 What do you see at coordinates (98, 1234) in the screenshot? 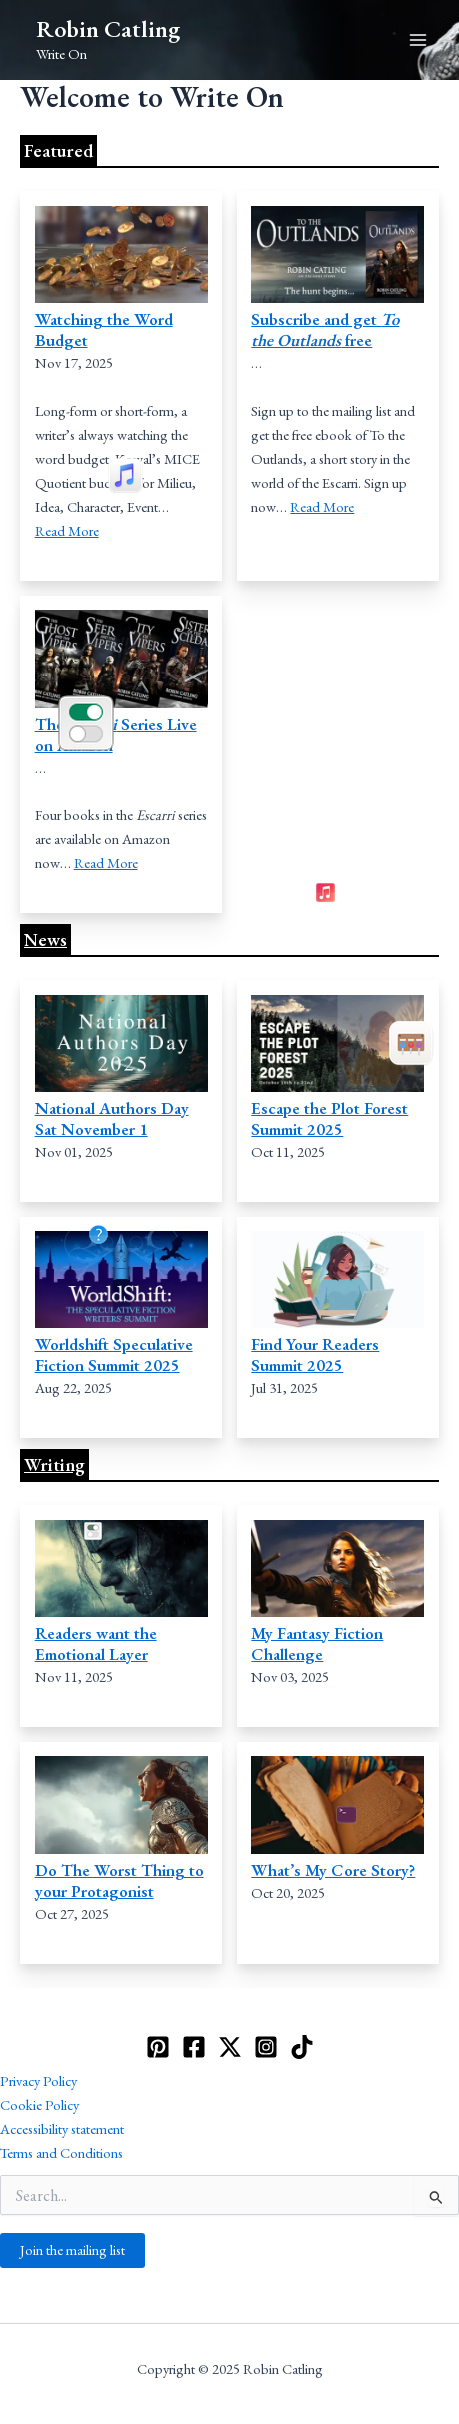
I see `open the help center or documentation` at bounding box center [98, 1234].